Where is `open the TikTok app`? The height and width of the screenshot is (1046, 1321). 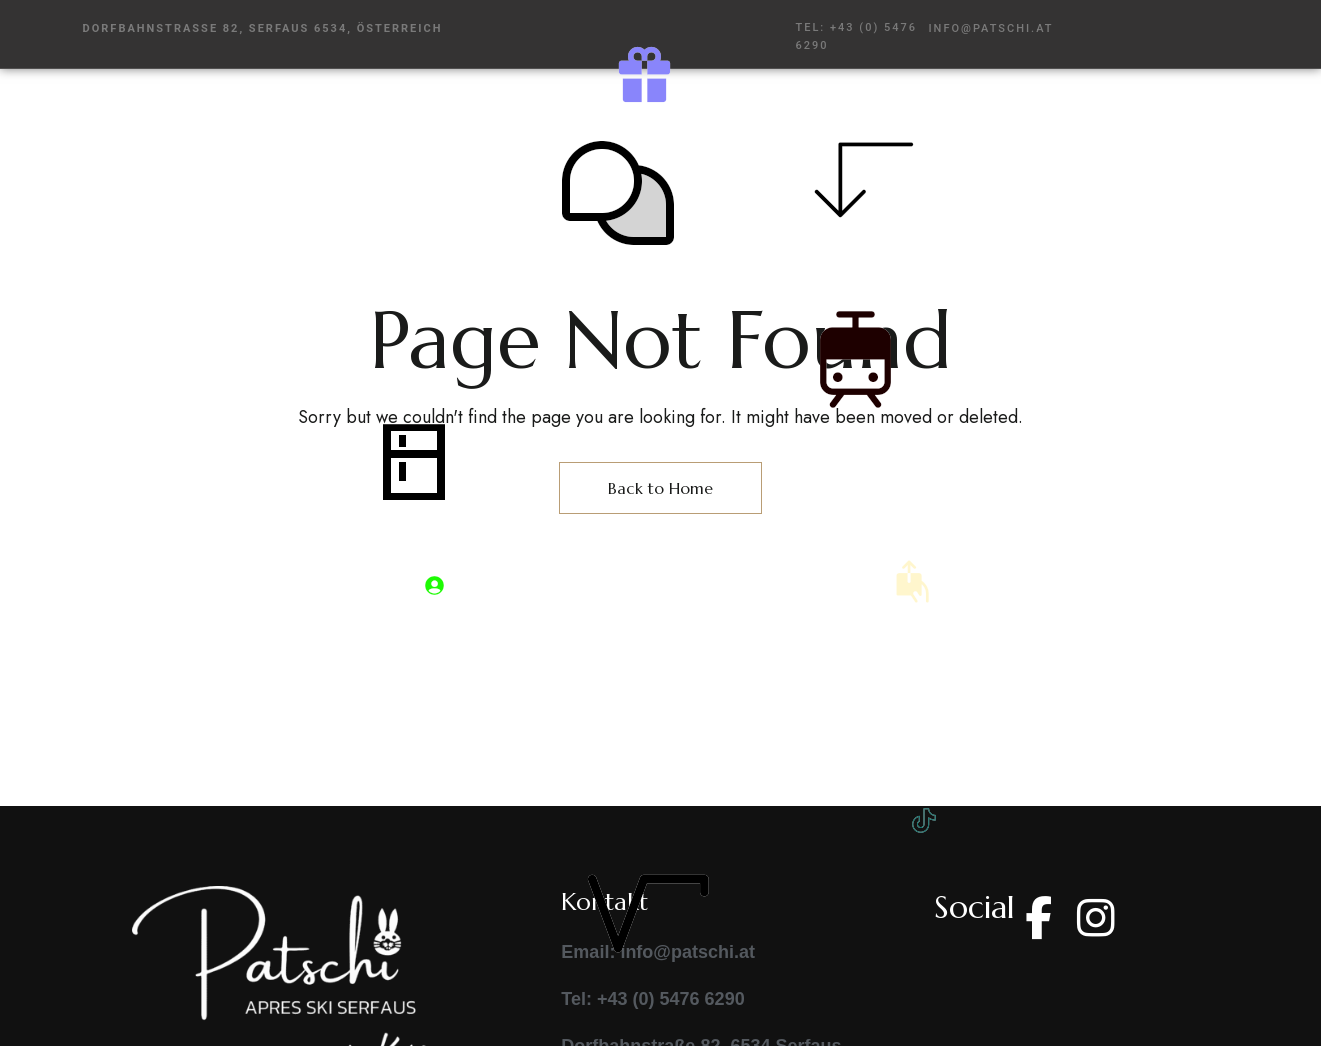
open the TikTok app is located at coordinates (924, 821).